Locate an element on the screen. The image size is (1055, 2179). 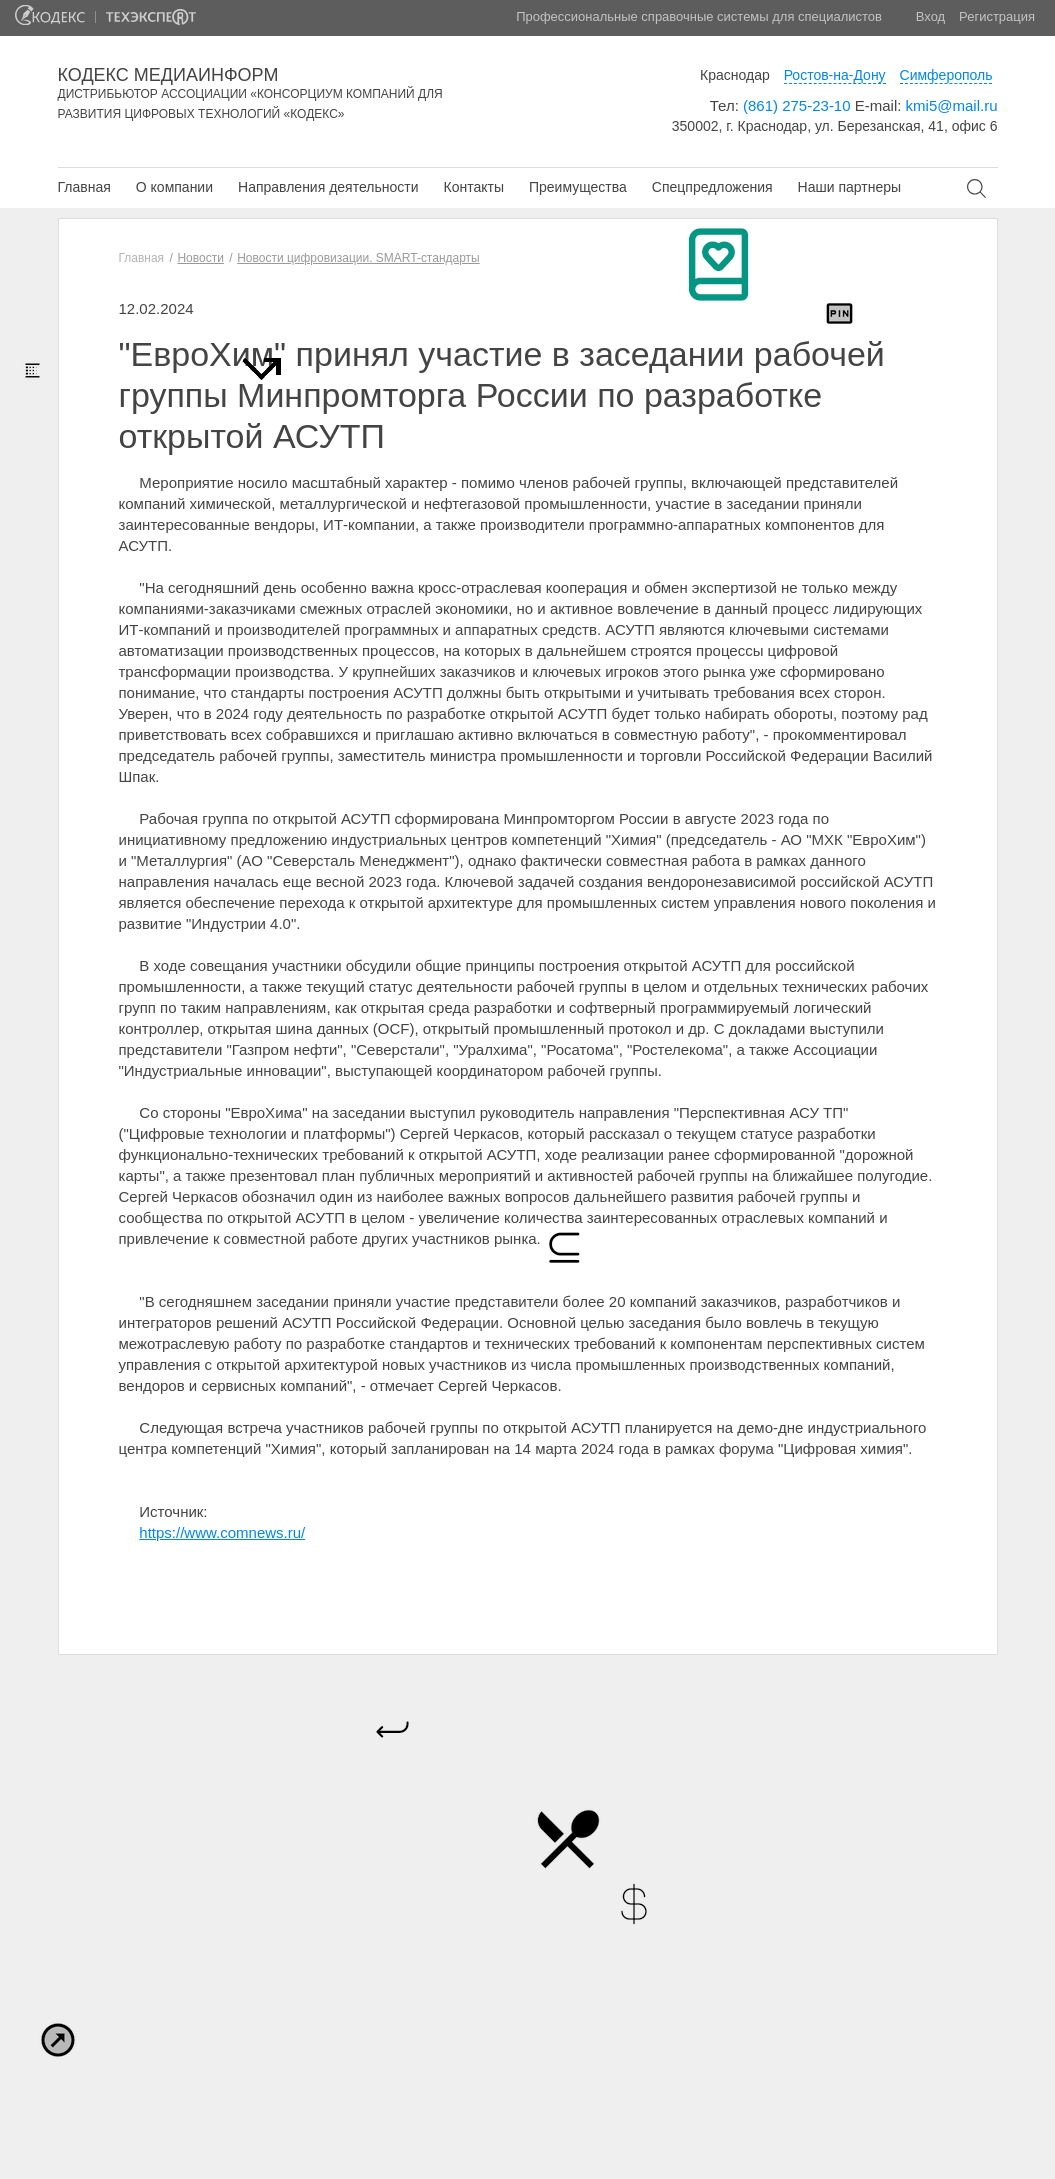
indicates an outgoing call that wasn't answered is located at coordinates (261, 368).